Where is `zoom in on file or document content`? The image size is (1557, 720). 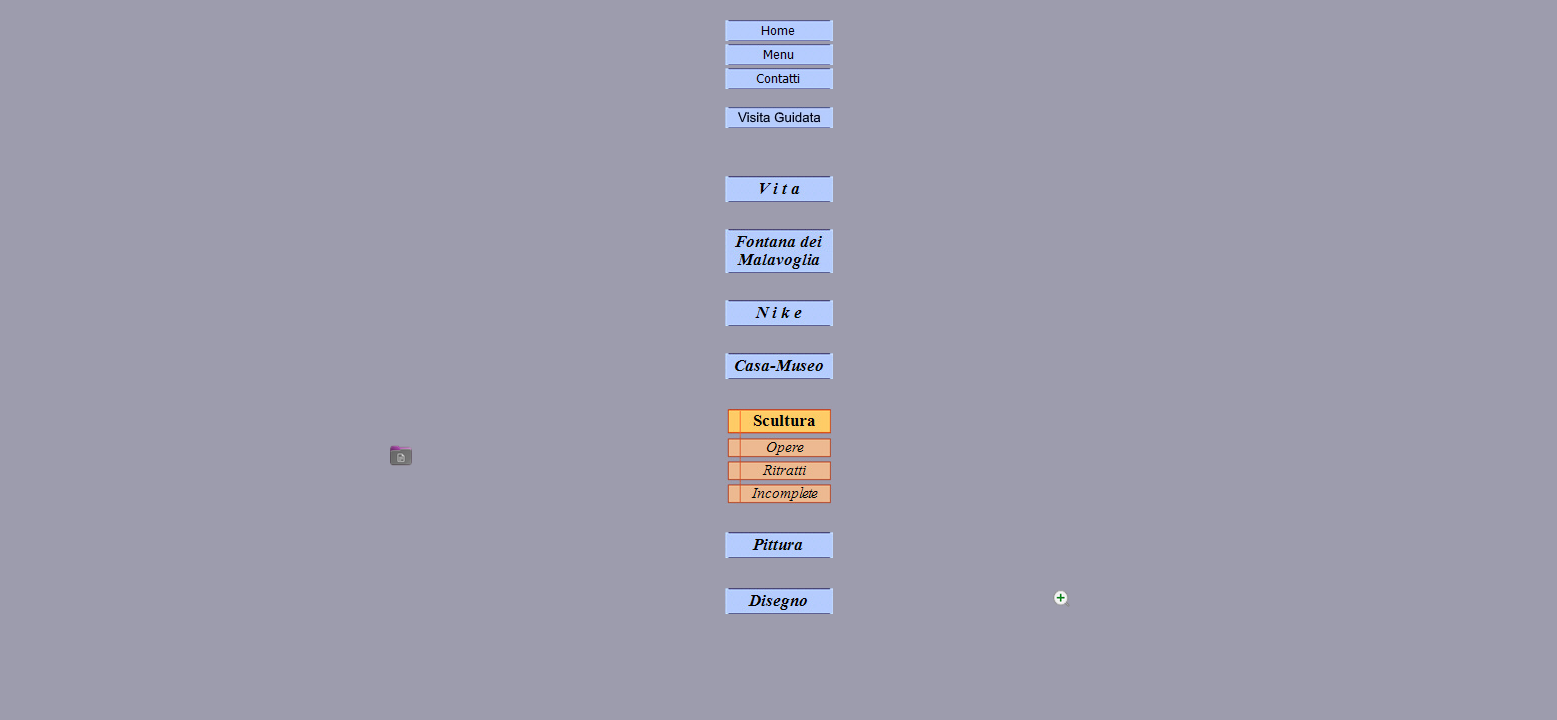
zoom in on file or document content is located at coordinates (1061, 598).